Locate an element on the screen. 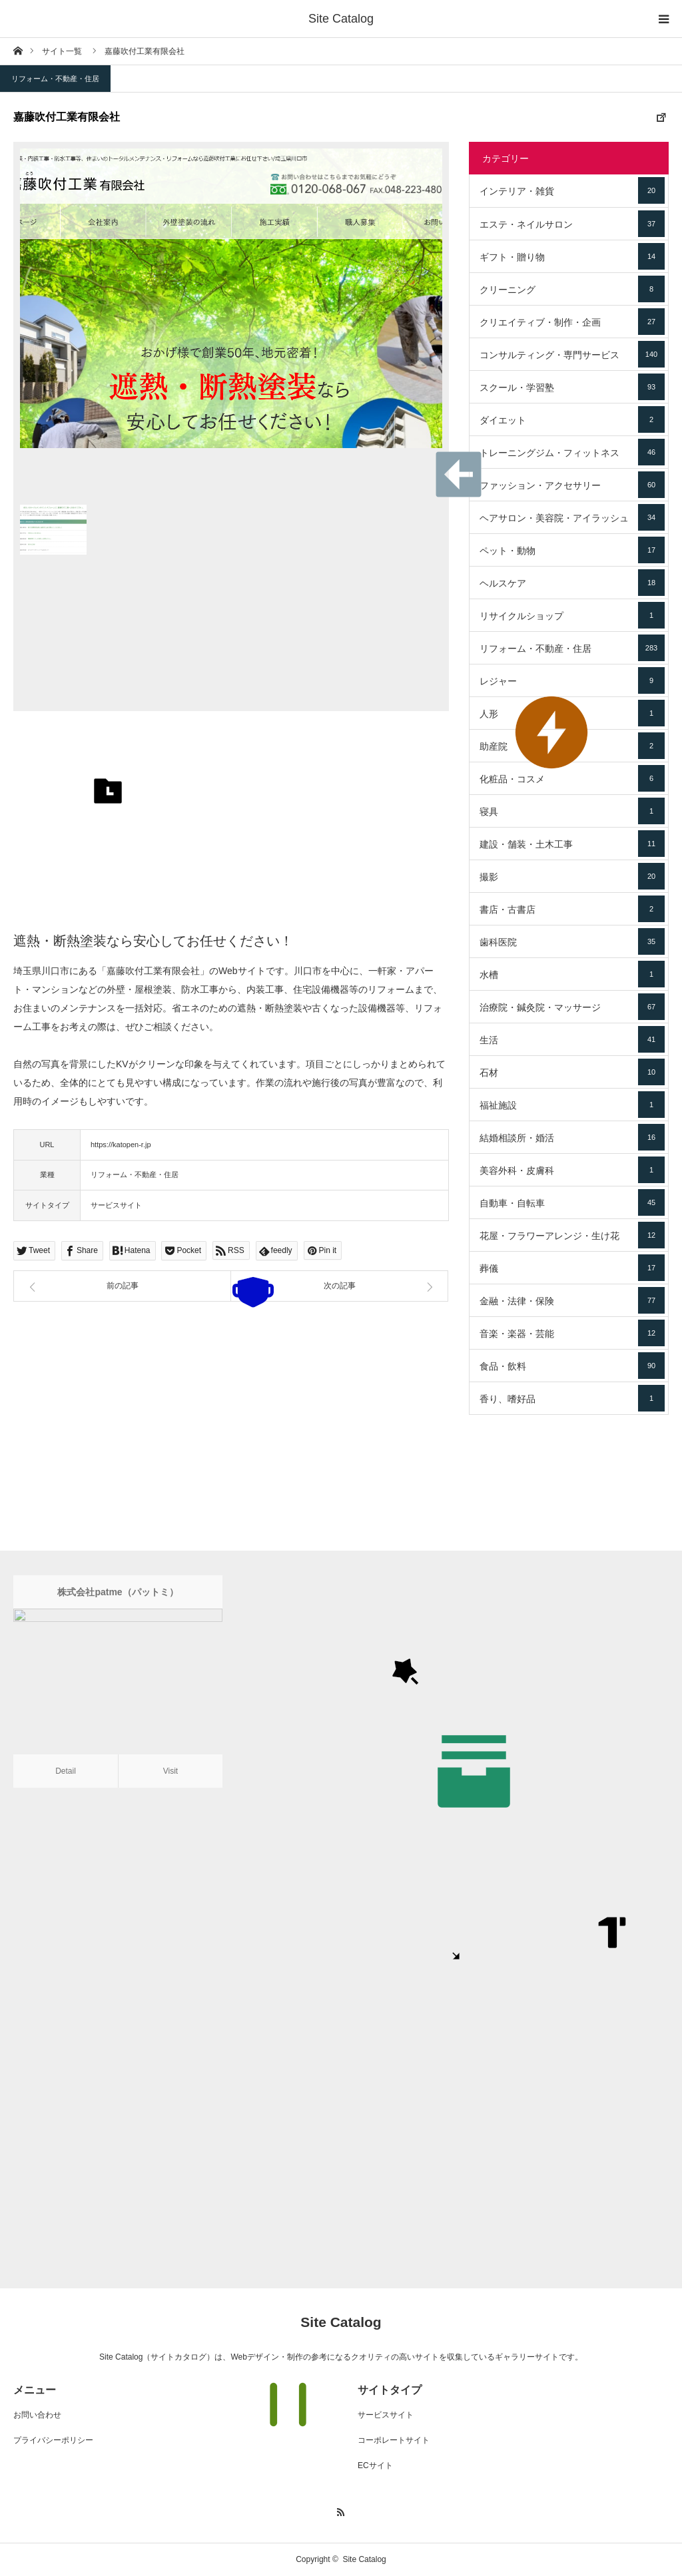 Image resolution: width=682 pixels, height=2576 pixels. access archived files or documents is located at coordinates (474, 1771).